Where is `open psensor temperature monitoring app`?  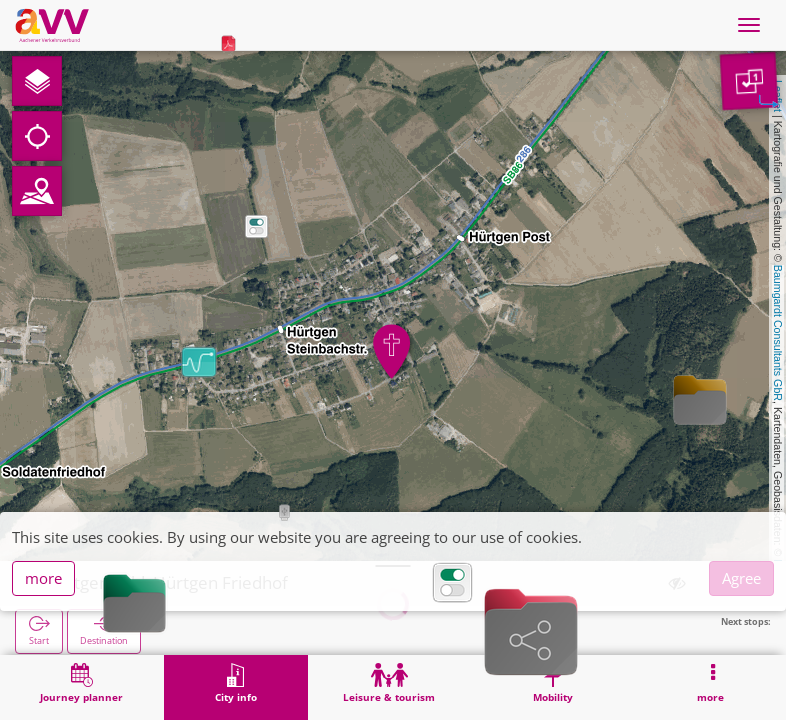 open psensor temperature monitoring app is located at coordinates (199, 362).